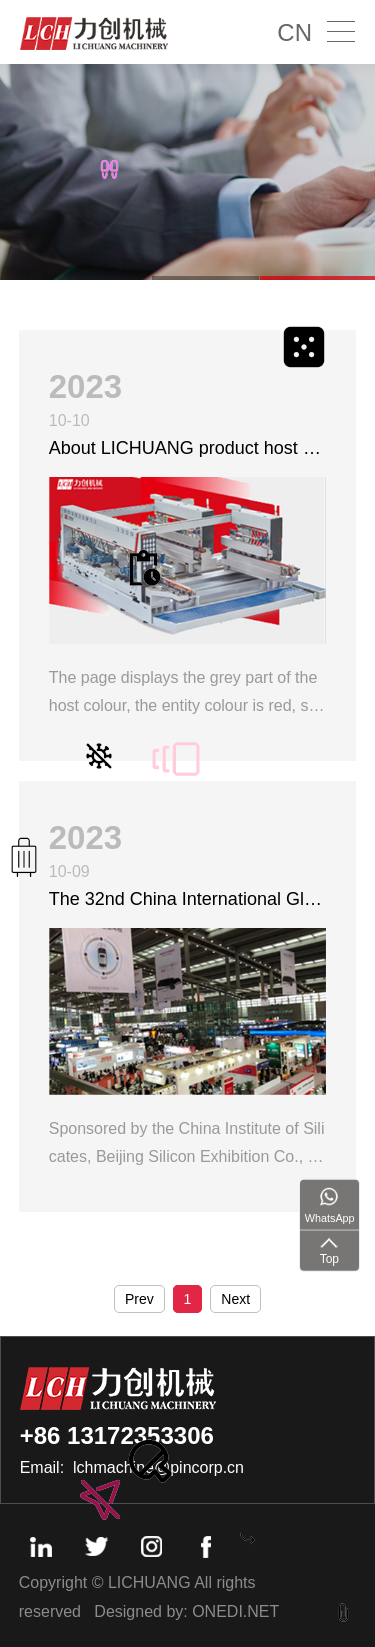 Image resolution: width=375 pixels, height=1647 pixels. I want to click on access jetpack or boost feature, so click(109, 169).